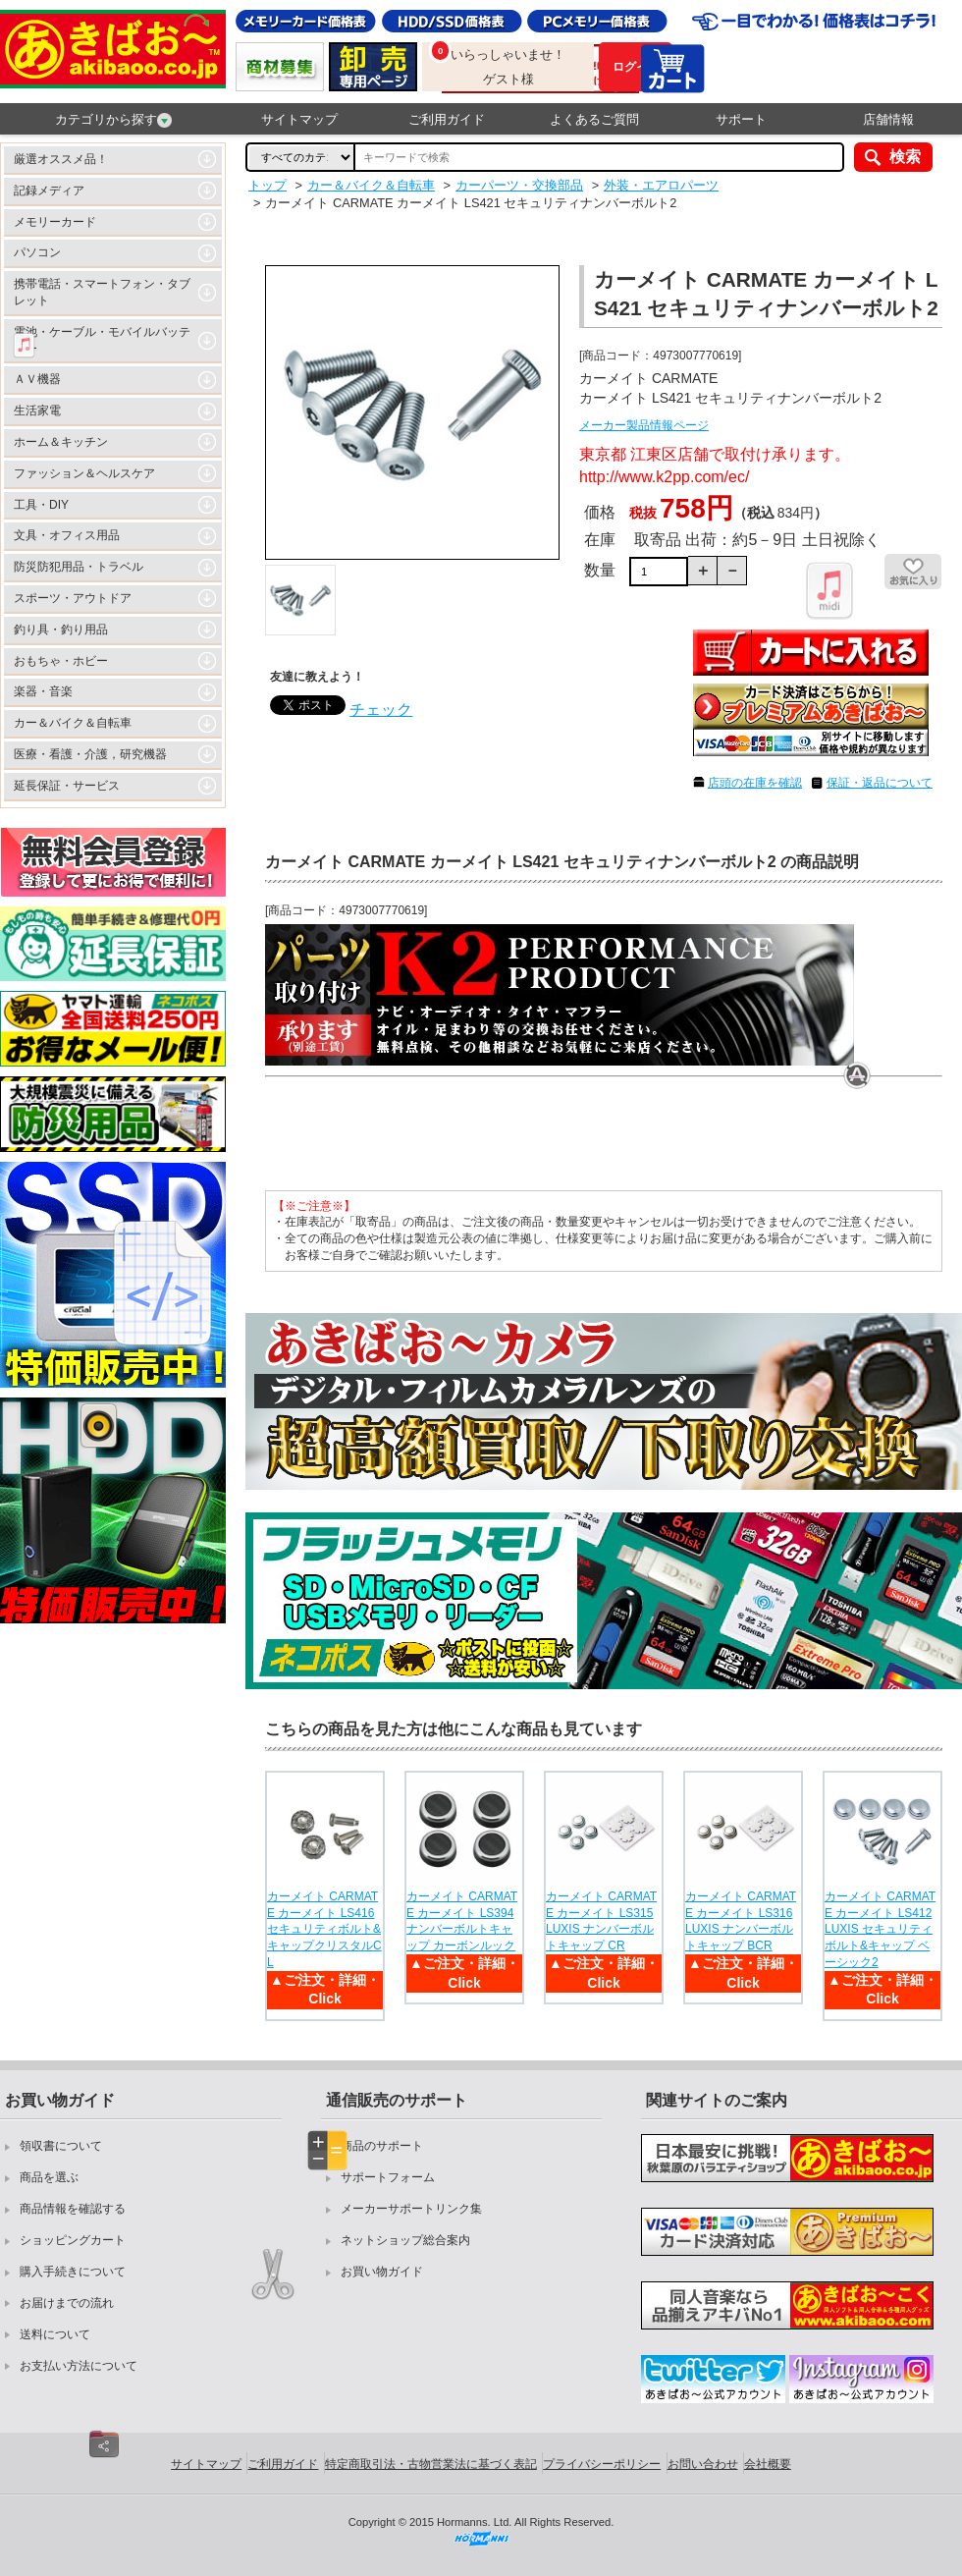  What do you see at coordinates (857, 1075) in the screenshot?
I see `open the software updater application` at bounding box center [857, 1075].